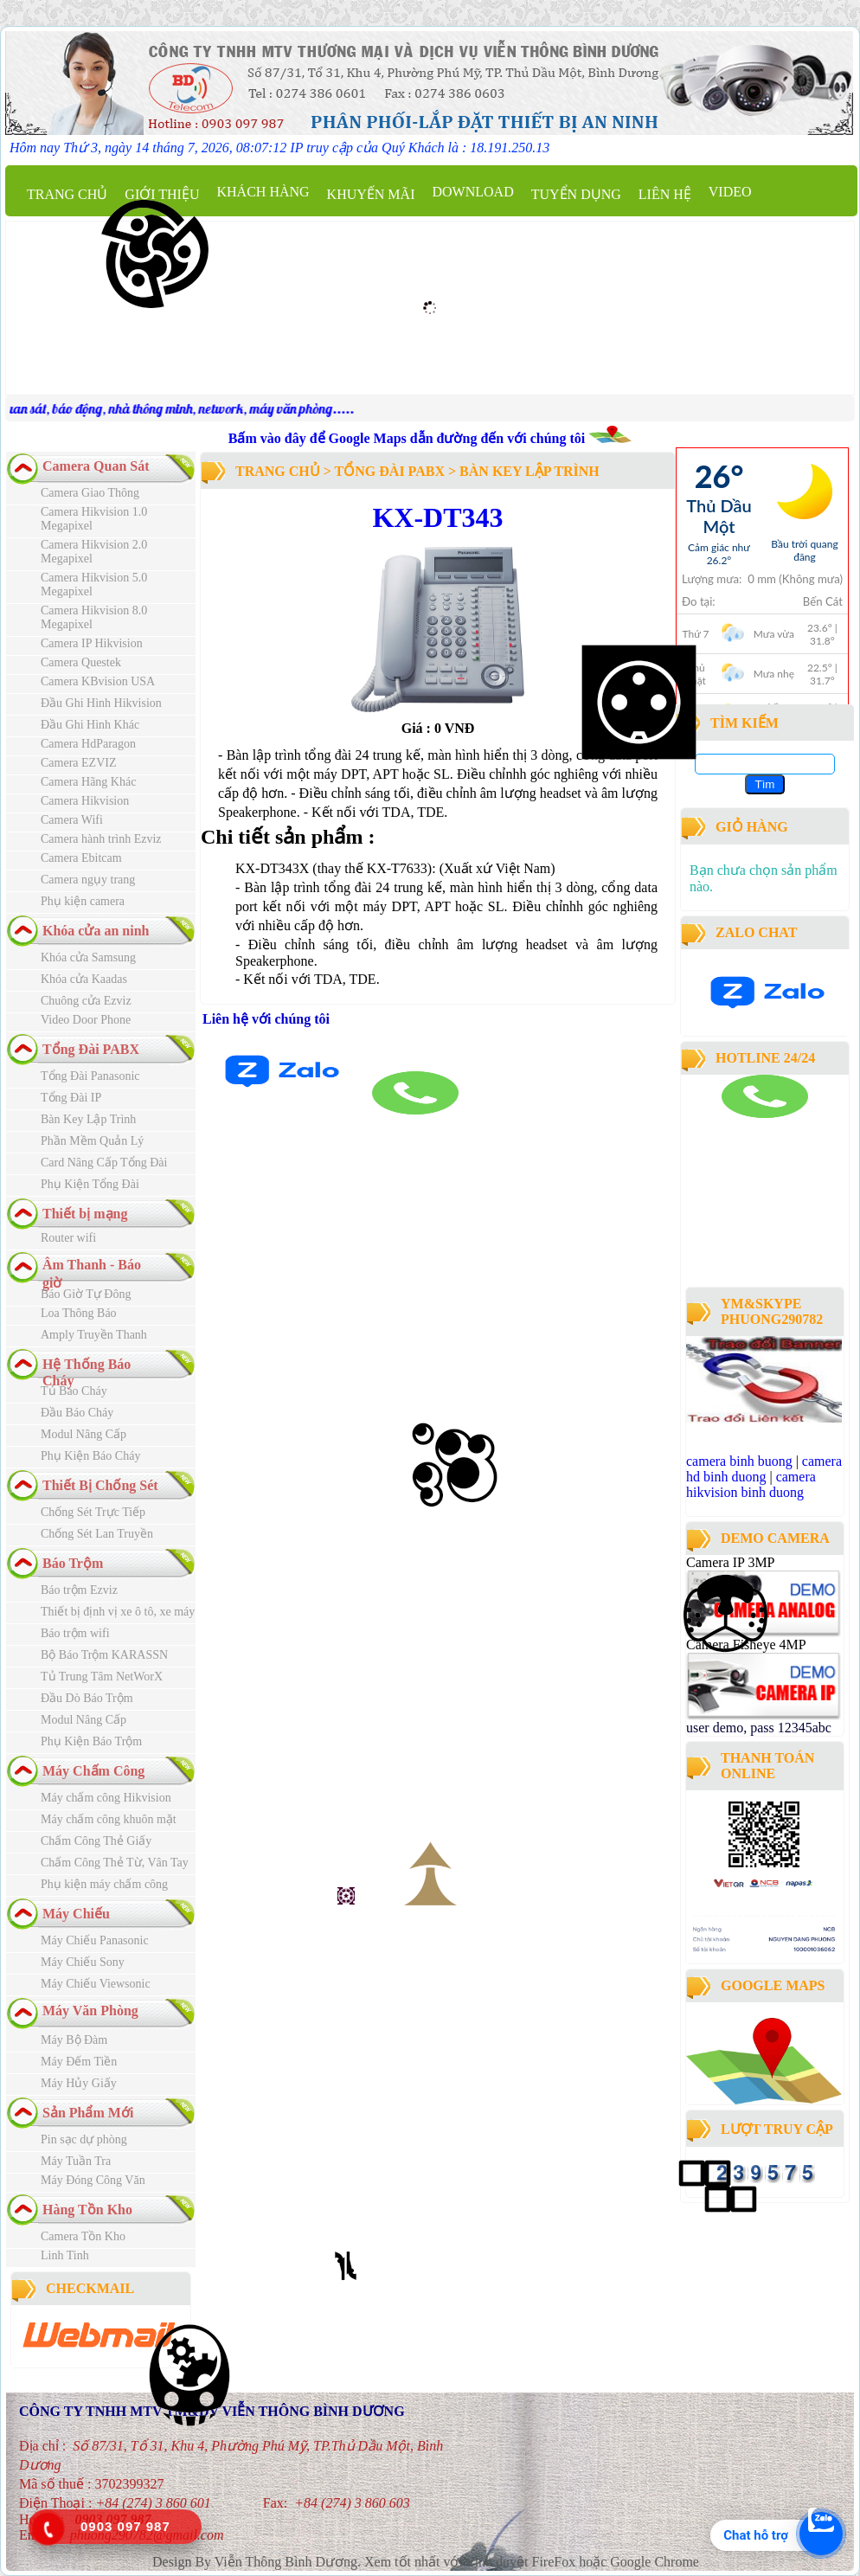  What do you see at coordinates (346, 1896) in the screenshot?
I see `imperial faction or empire team selector` at bounding box center [346, 1896].